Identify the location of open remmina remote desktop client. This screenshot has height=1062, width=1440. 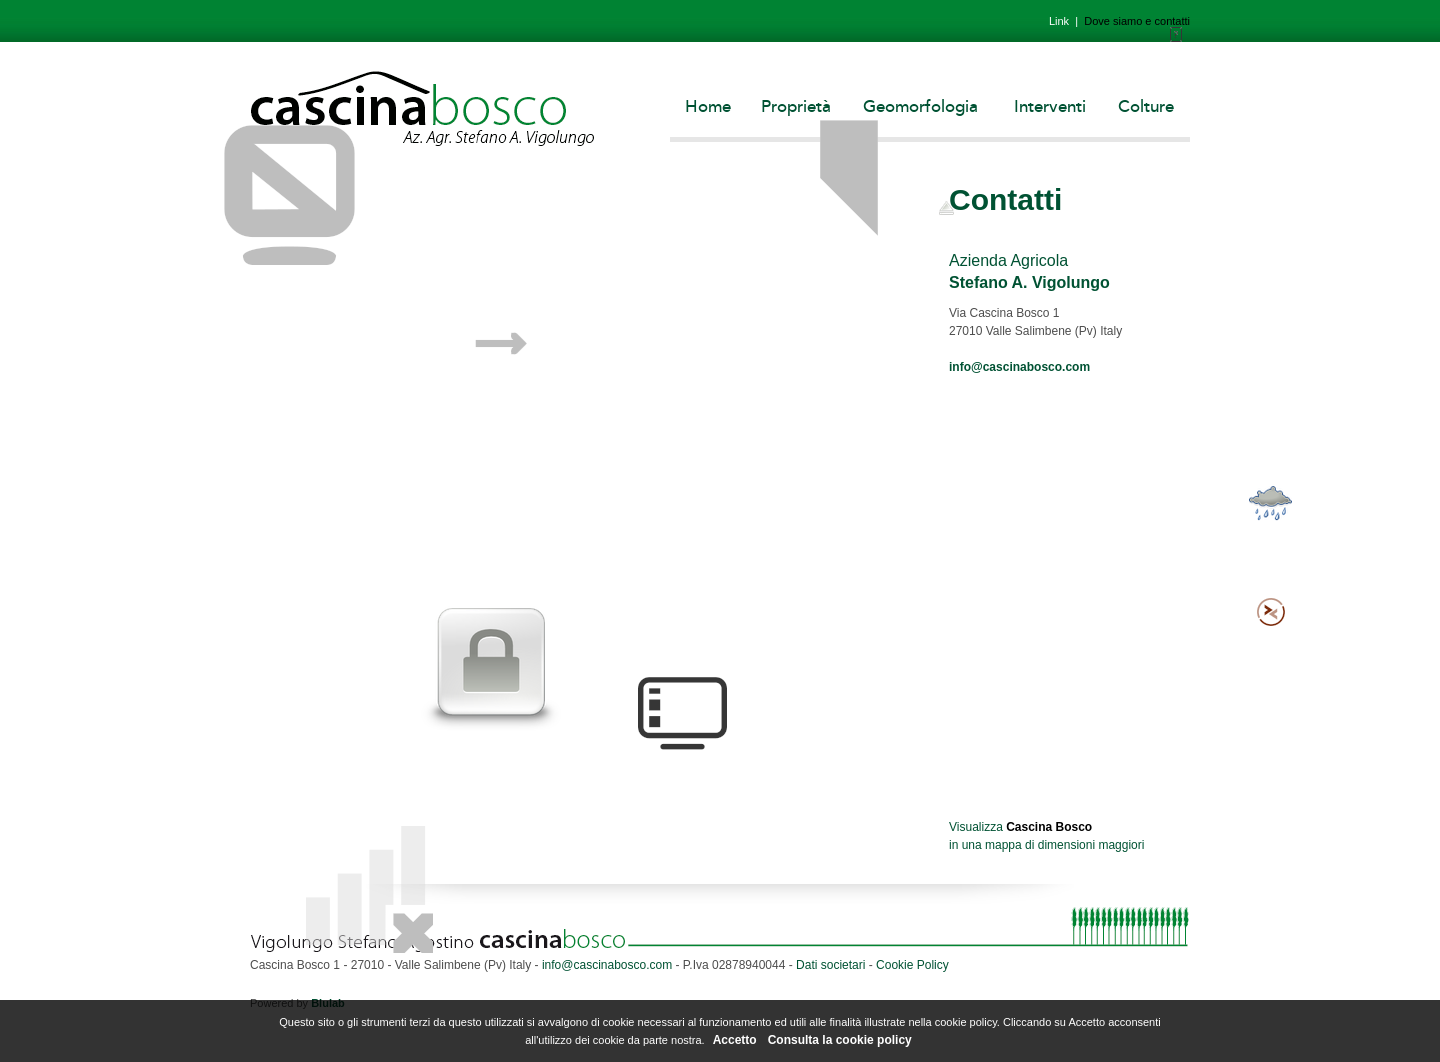
(1271, 612).